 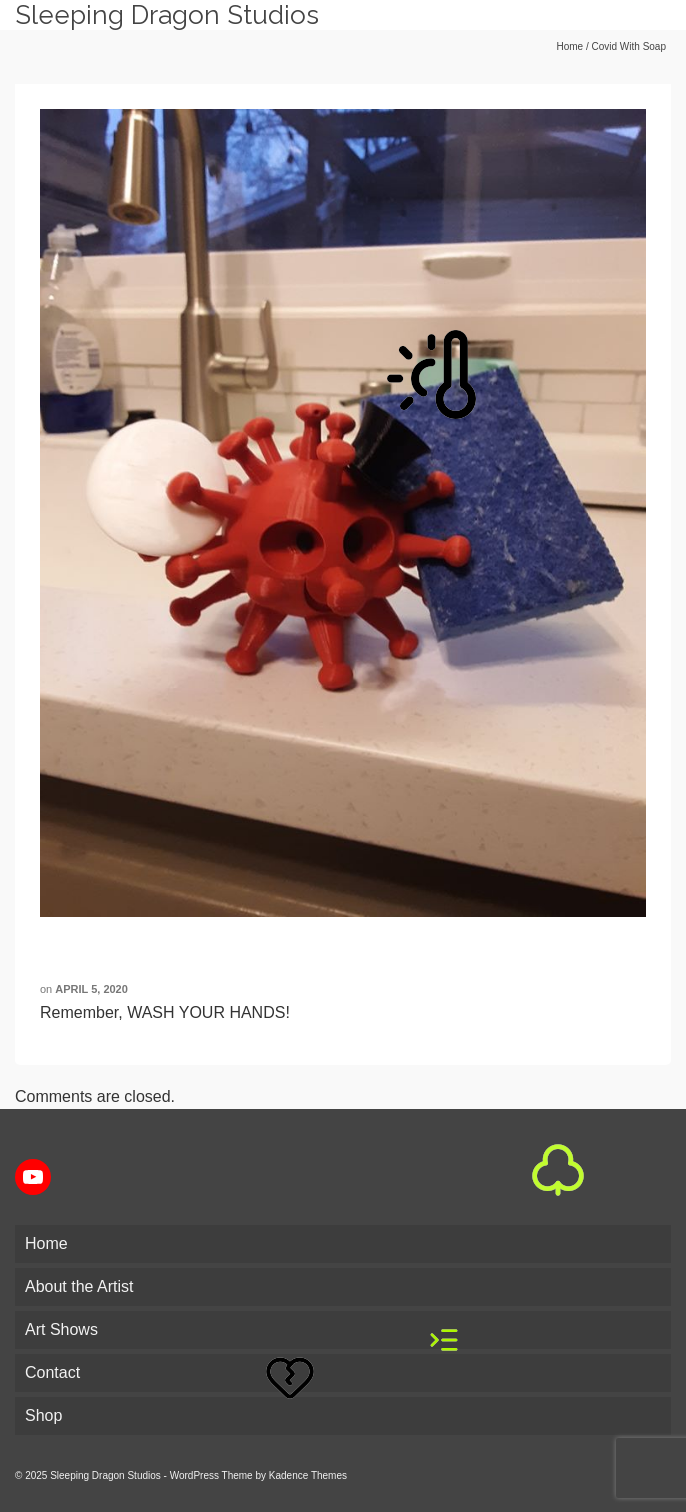 What do you see at coordinates (444, 1340) in the screenshot?
I see `increase list indentation` at bounding box center [444, 1340].